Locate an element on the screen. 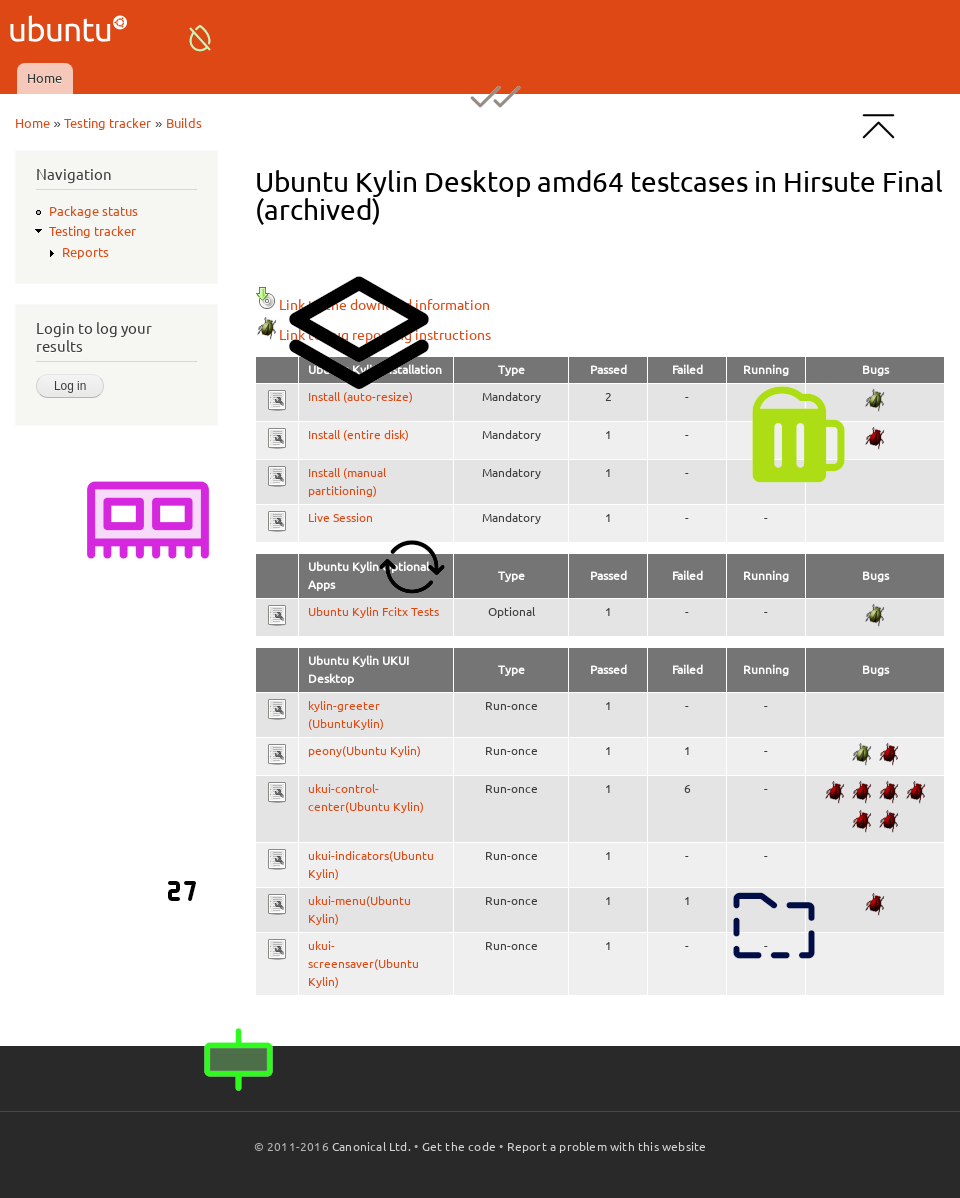 Image resolution: width=960 pixels, height=1198 pixels. create a new folder is located at coordinates (774, 924).